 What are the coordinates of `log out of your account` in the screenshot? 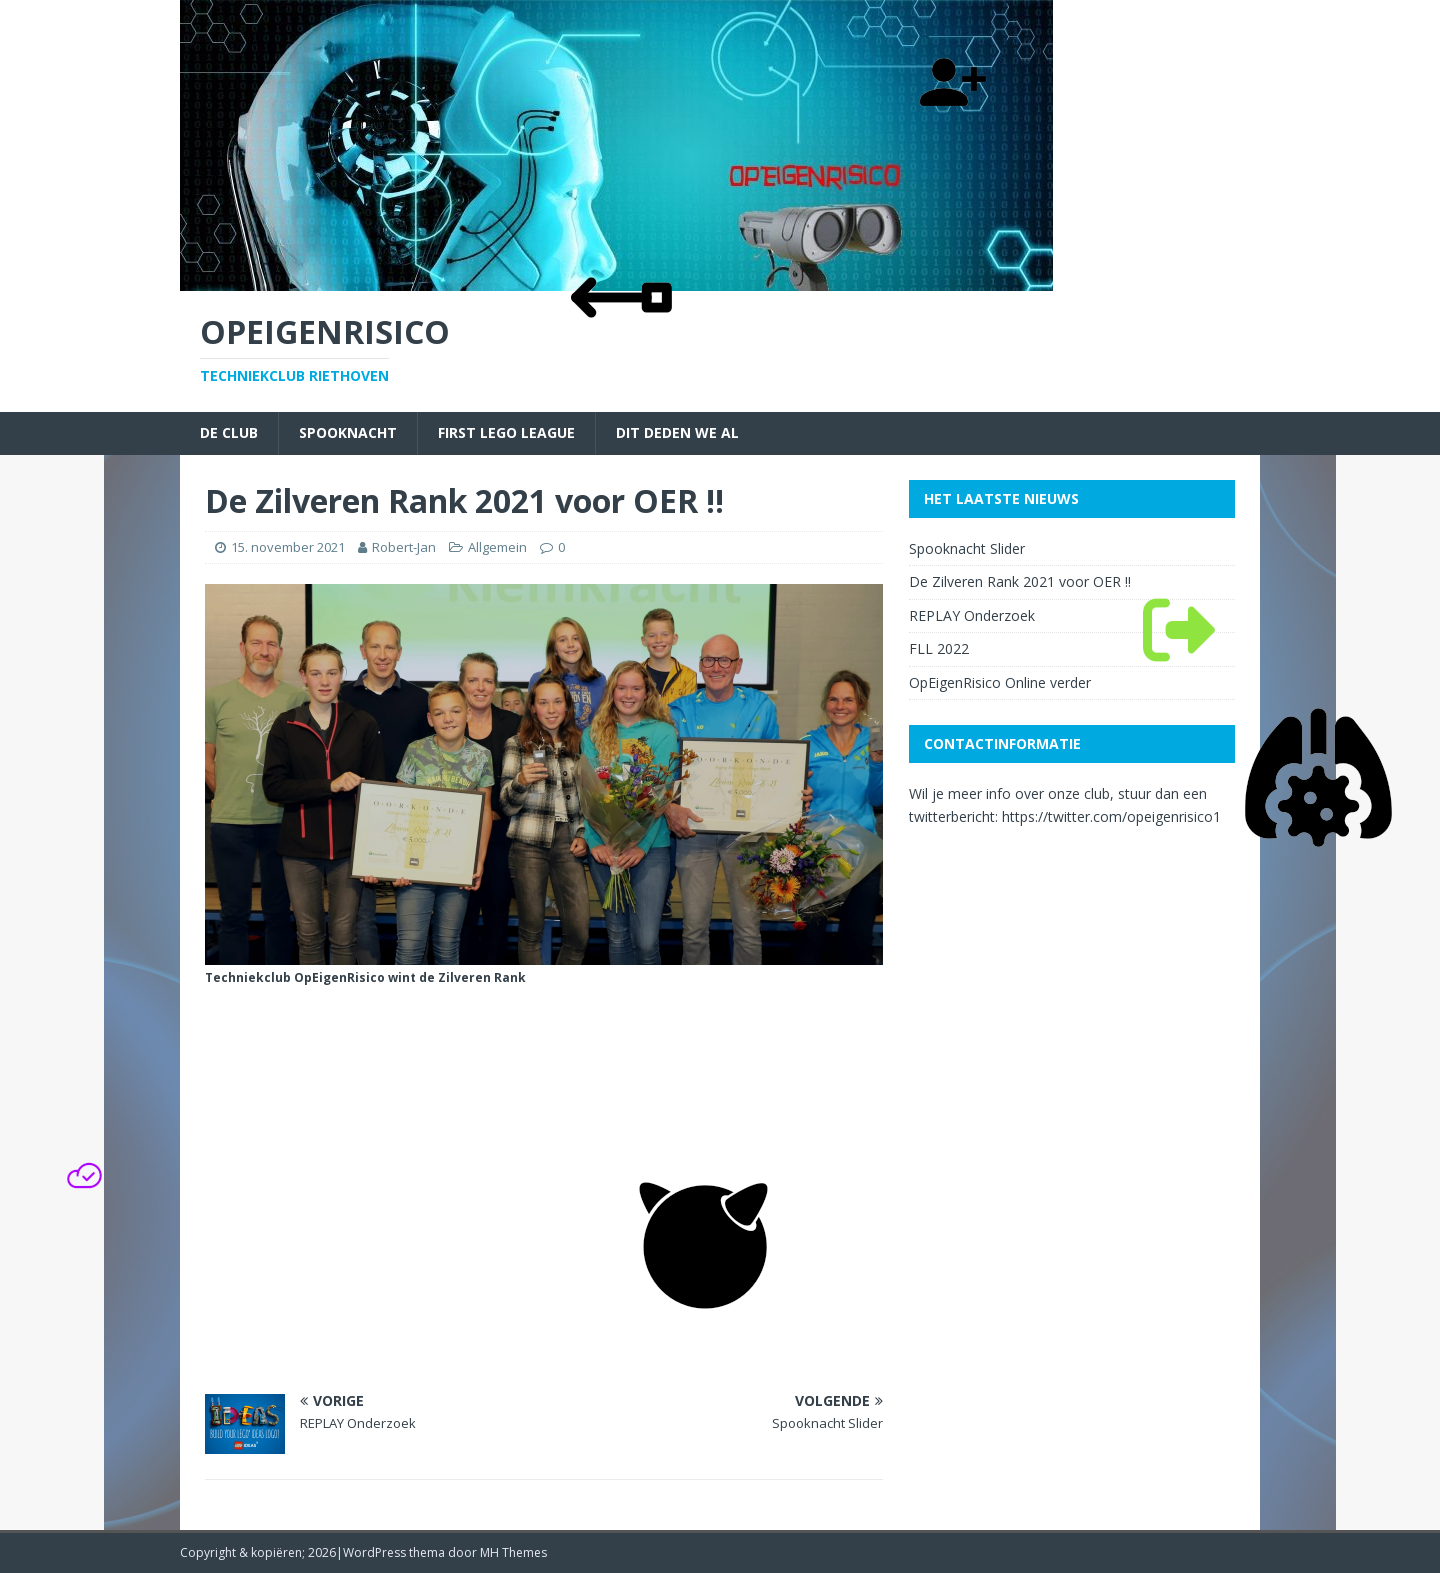 It's located at (1179, 630).